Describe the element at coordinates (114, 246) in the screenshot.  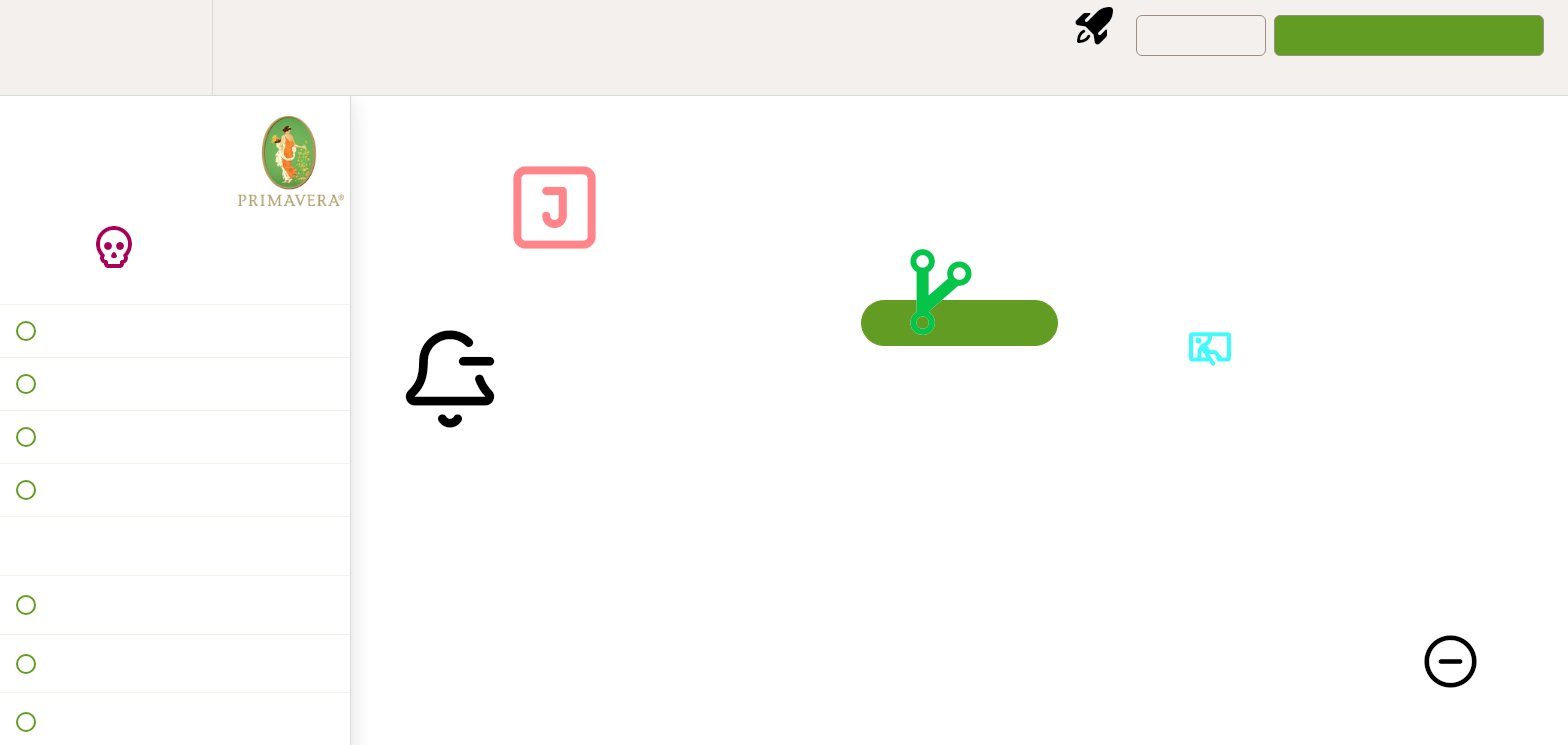
I see `indicates a fatal error or critical warning` at that location.